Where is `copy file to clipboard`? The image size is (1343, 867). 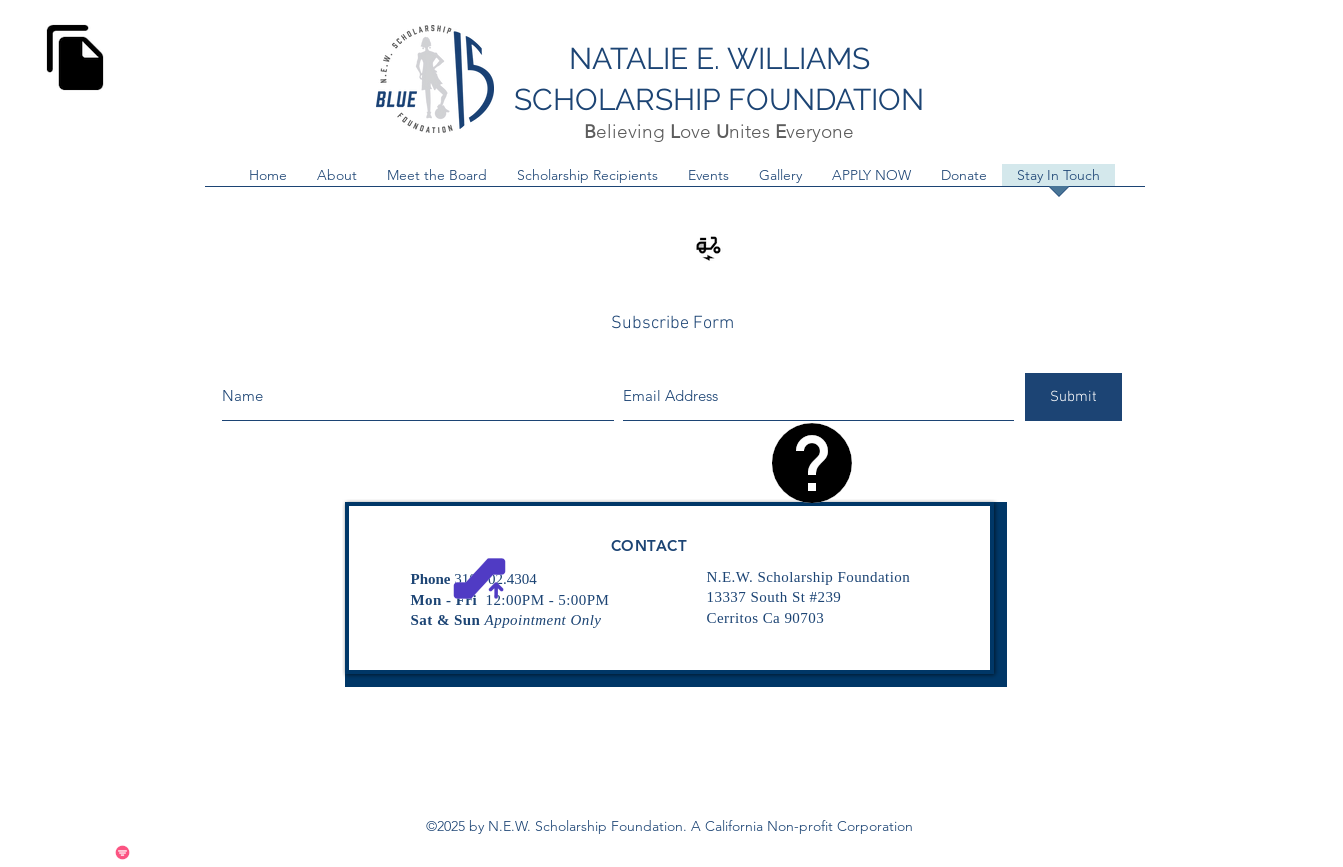 copy file to clipboard is located at coordinates (76, 57).